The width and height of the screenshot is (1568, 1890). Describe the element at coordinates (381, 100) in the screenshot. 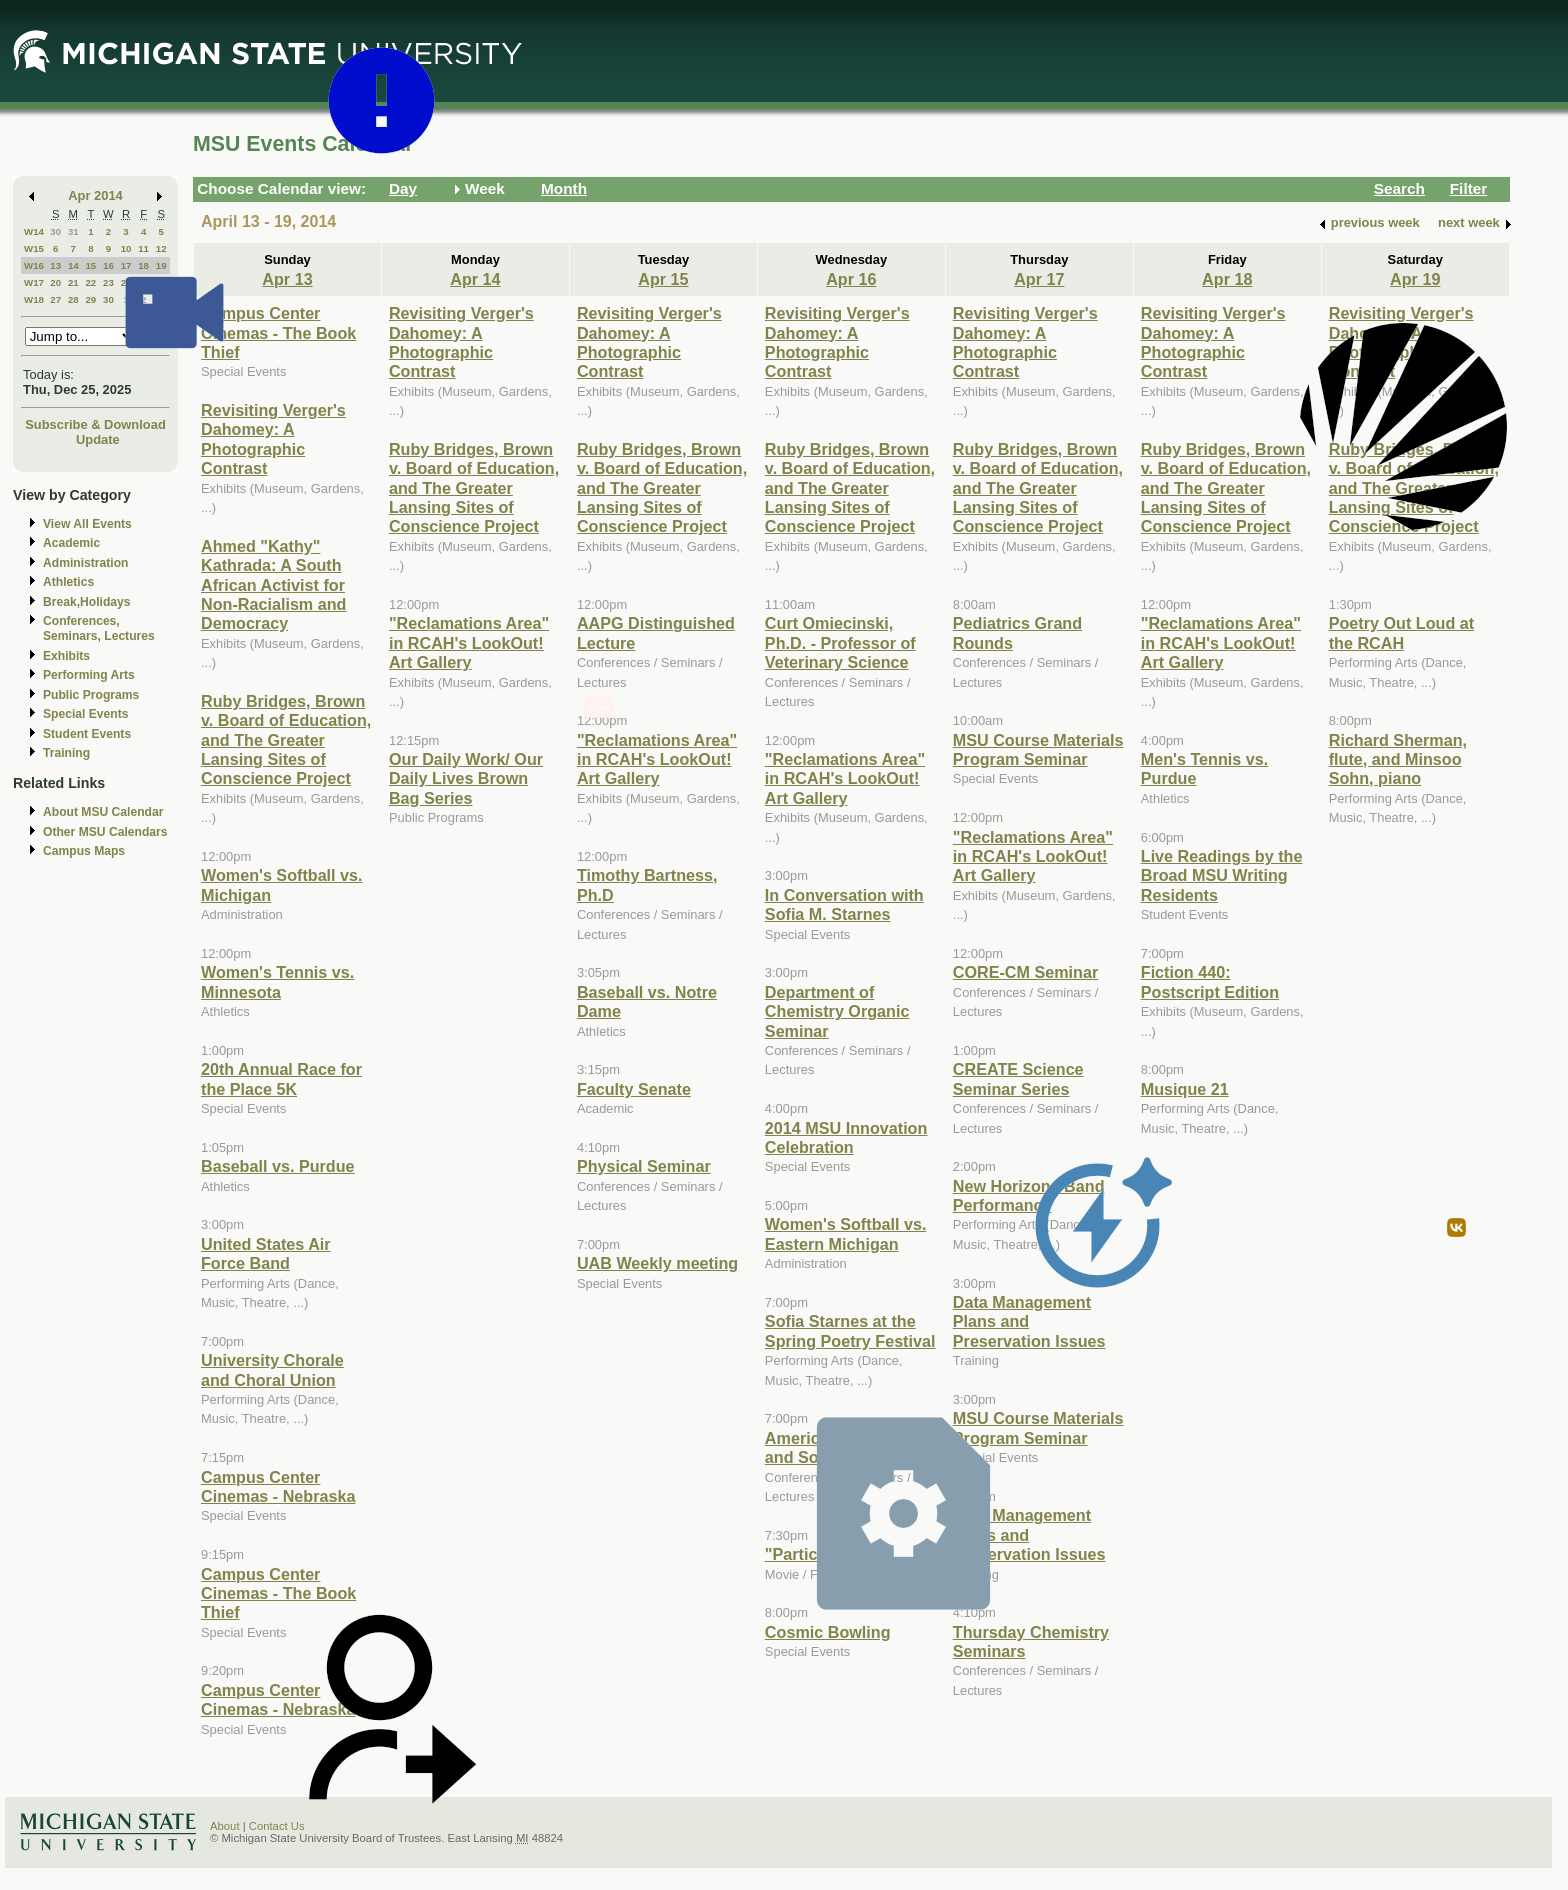

I see `indicates a warning or error state` at that location.